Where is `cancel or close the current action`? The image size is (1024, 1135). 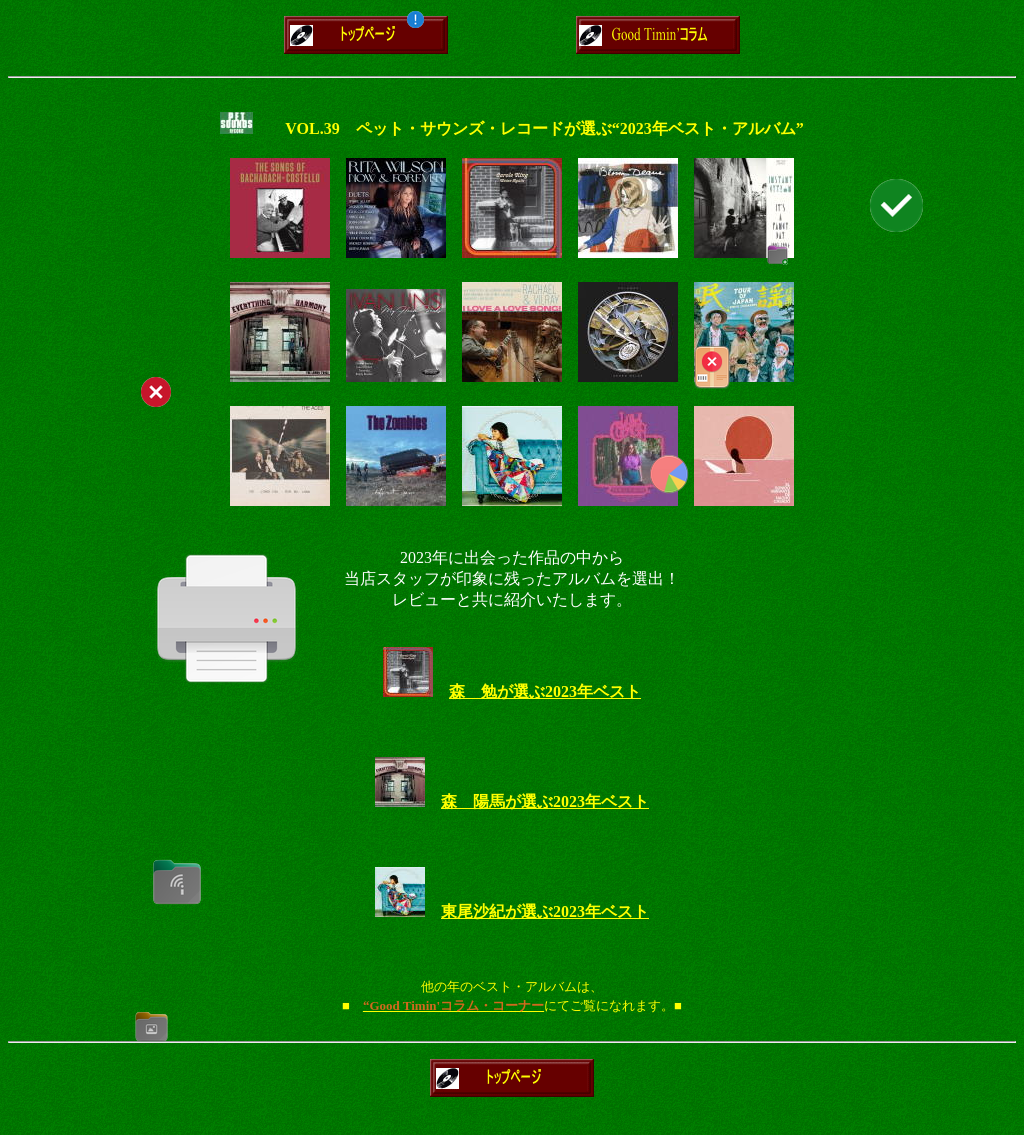 cancel or close the current action is located at coordinates (156, 392).